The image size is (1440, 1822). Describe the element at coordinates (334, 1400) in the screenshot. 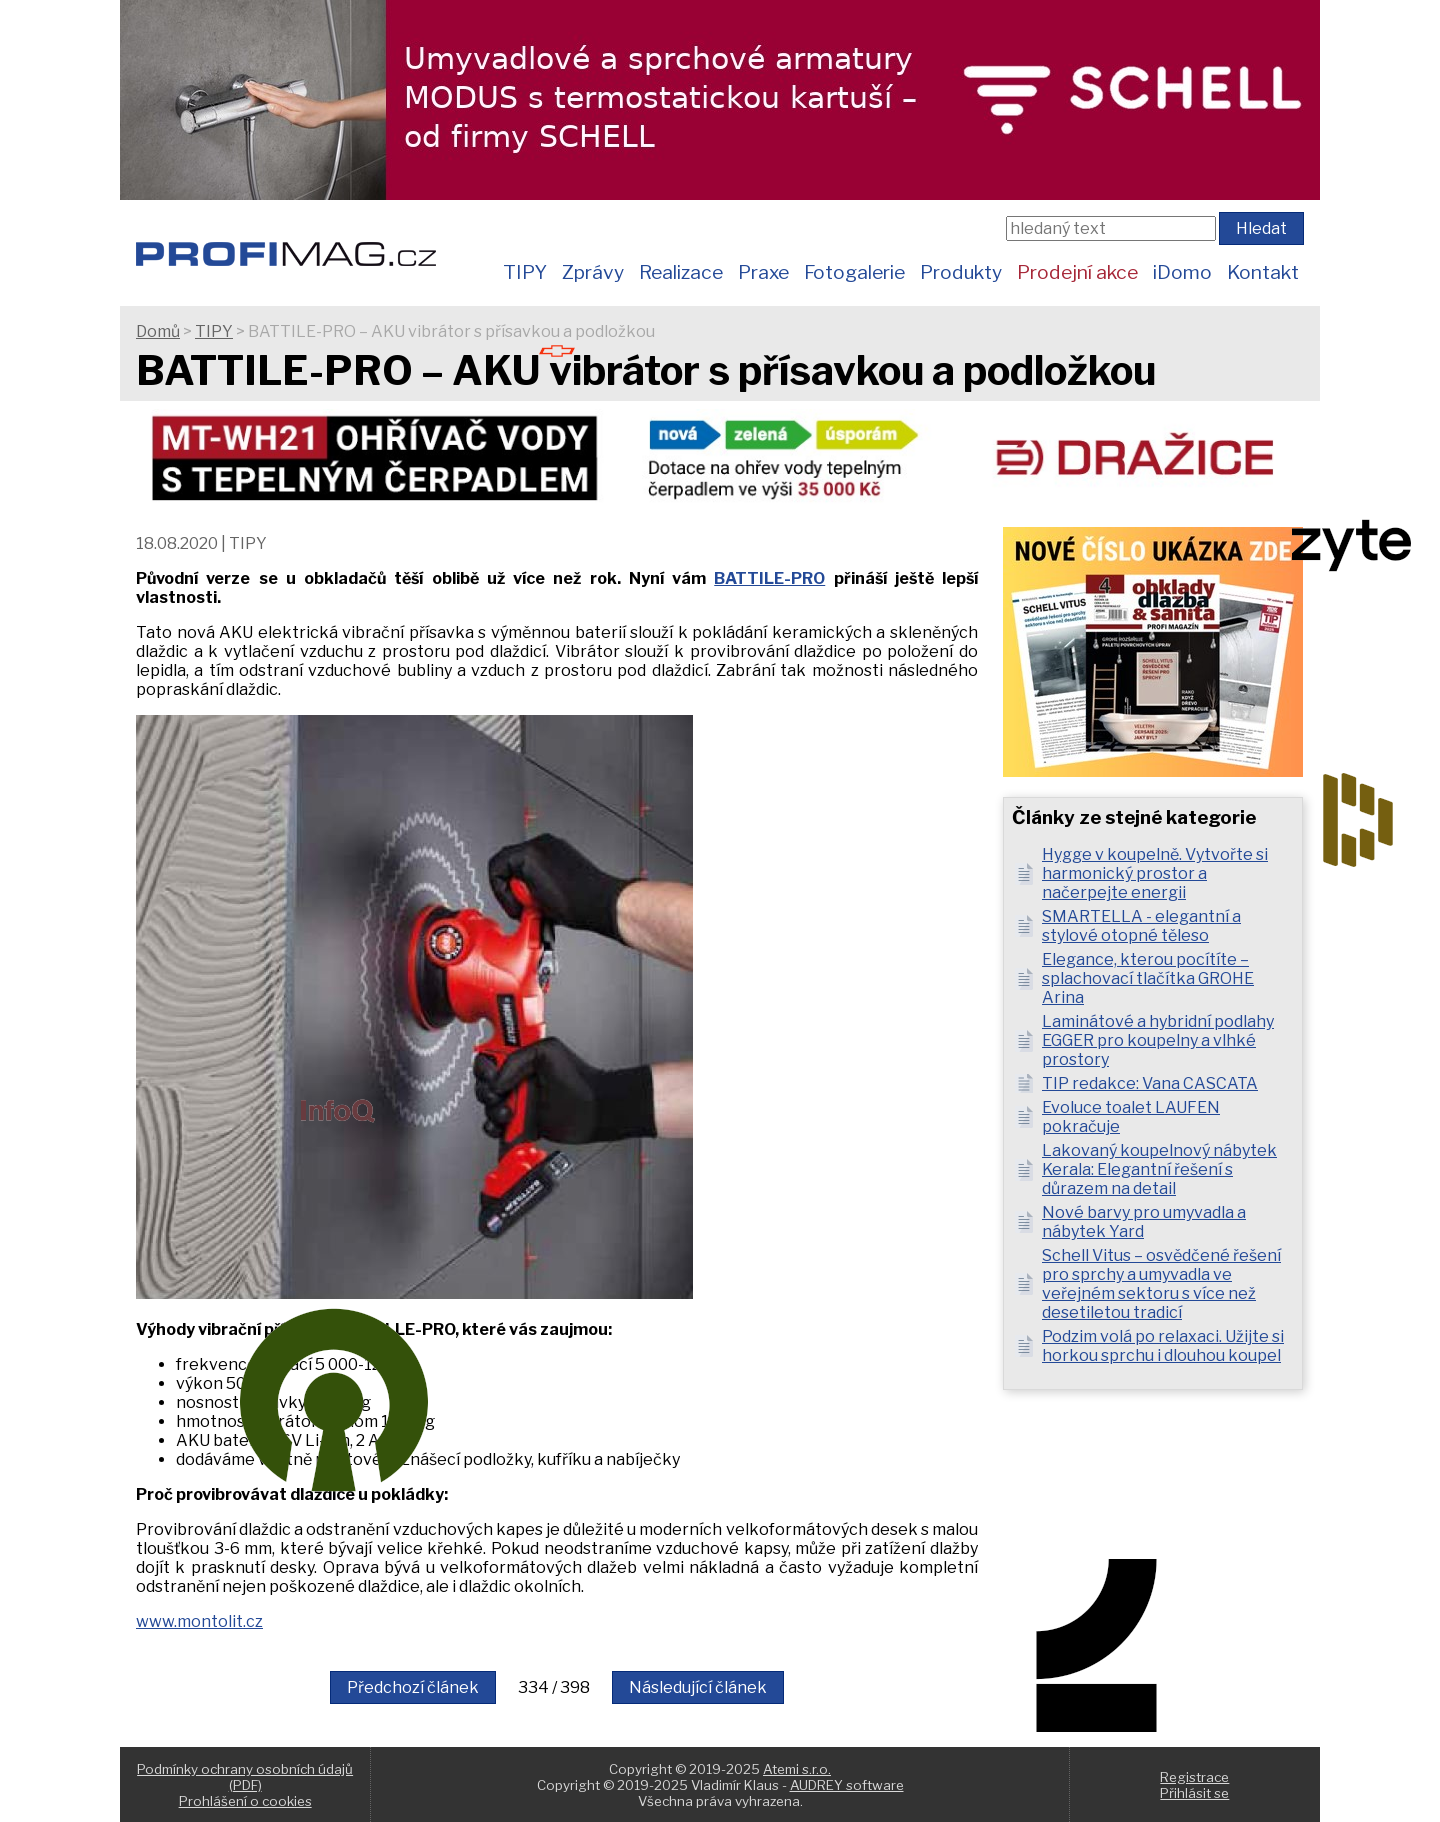

I see `open OpenVPN settings` at that location.